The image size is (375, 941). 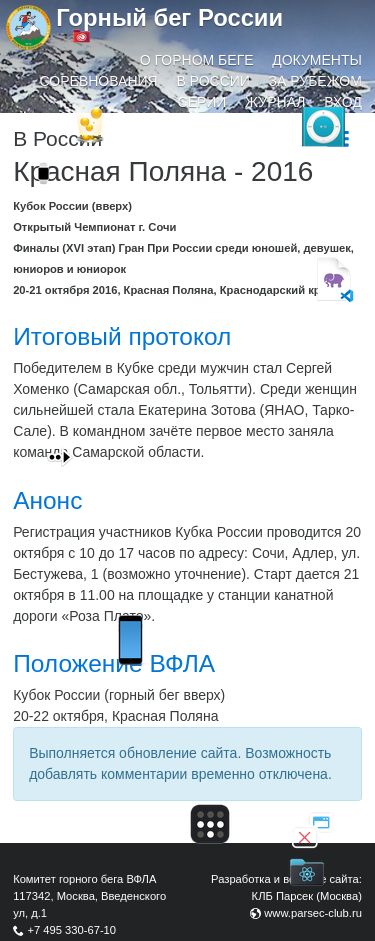 What do you see at coordinates (81, 36) in the screenshot?
I see `open adobe creative cloud files folder` at bounding box center [81, 36].